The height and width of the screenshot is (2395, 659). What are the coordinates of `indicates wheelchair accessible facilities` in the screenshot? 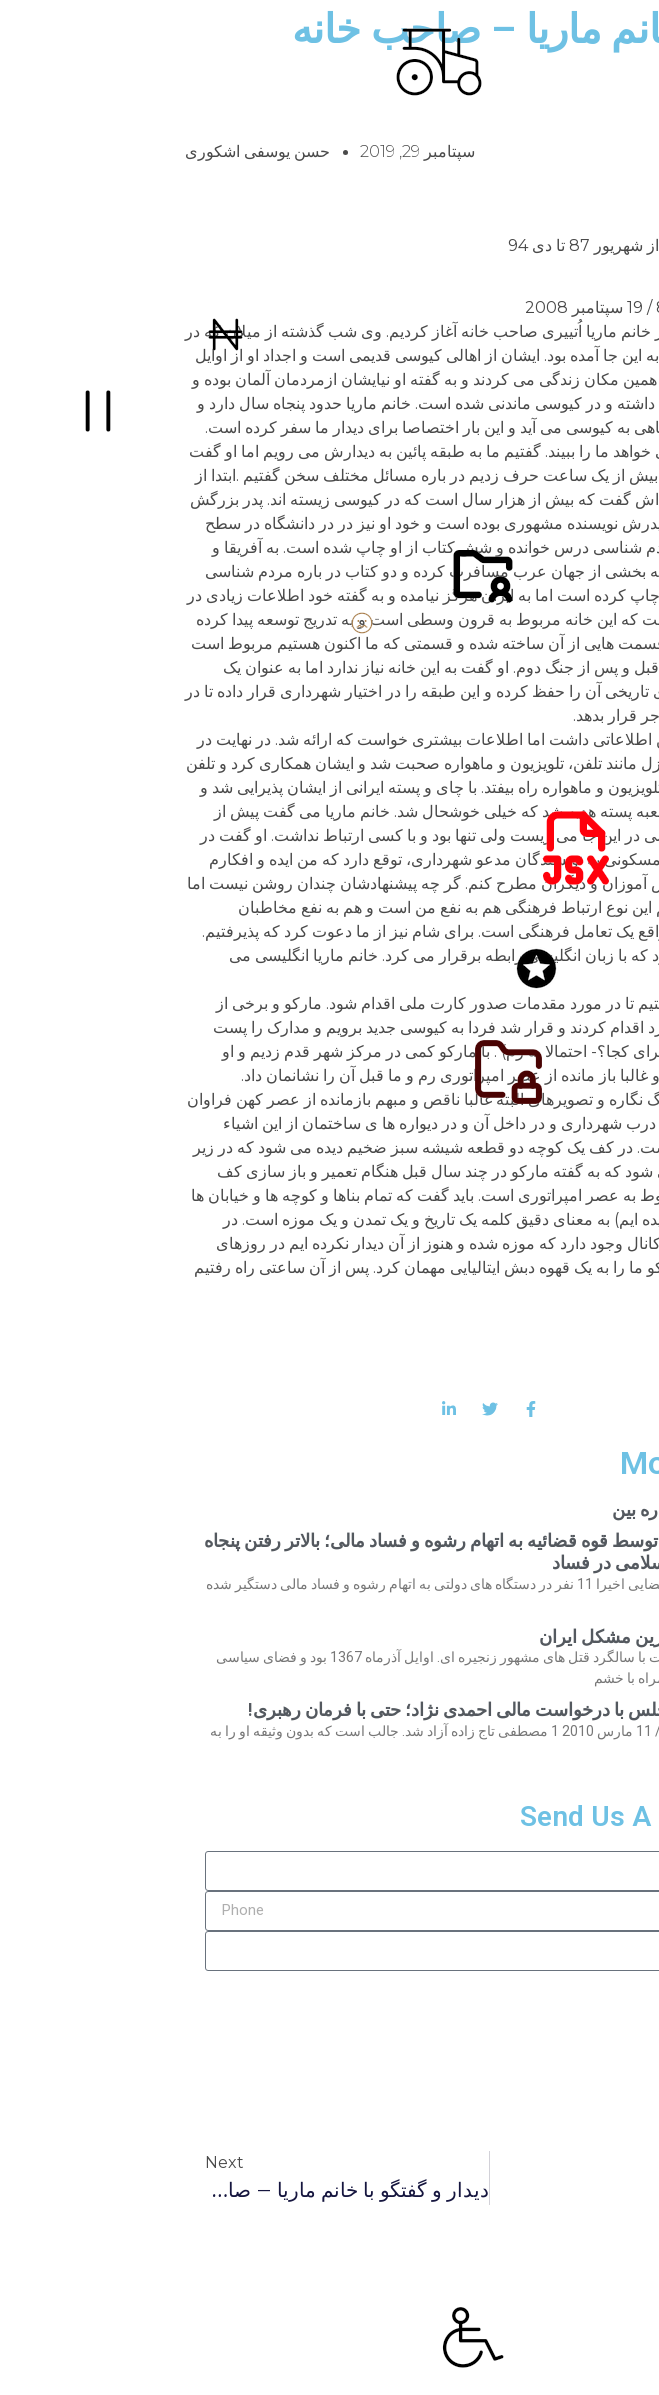 It's located at (467, 2338).